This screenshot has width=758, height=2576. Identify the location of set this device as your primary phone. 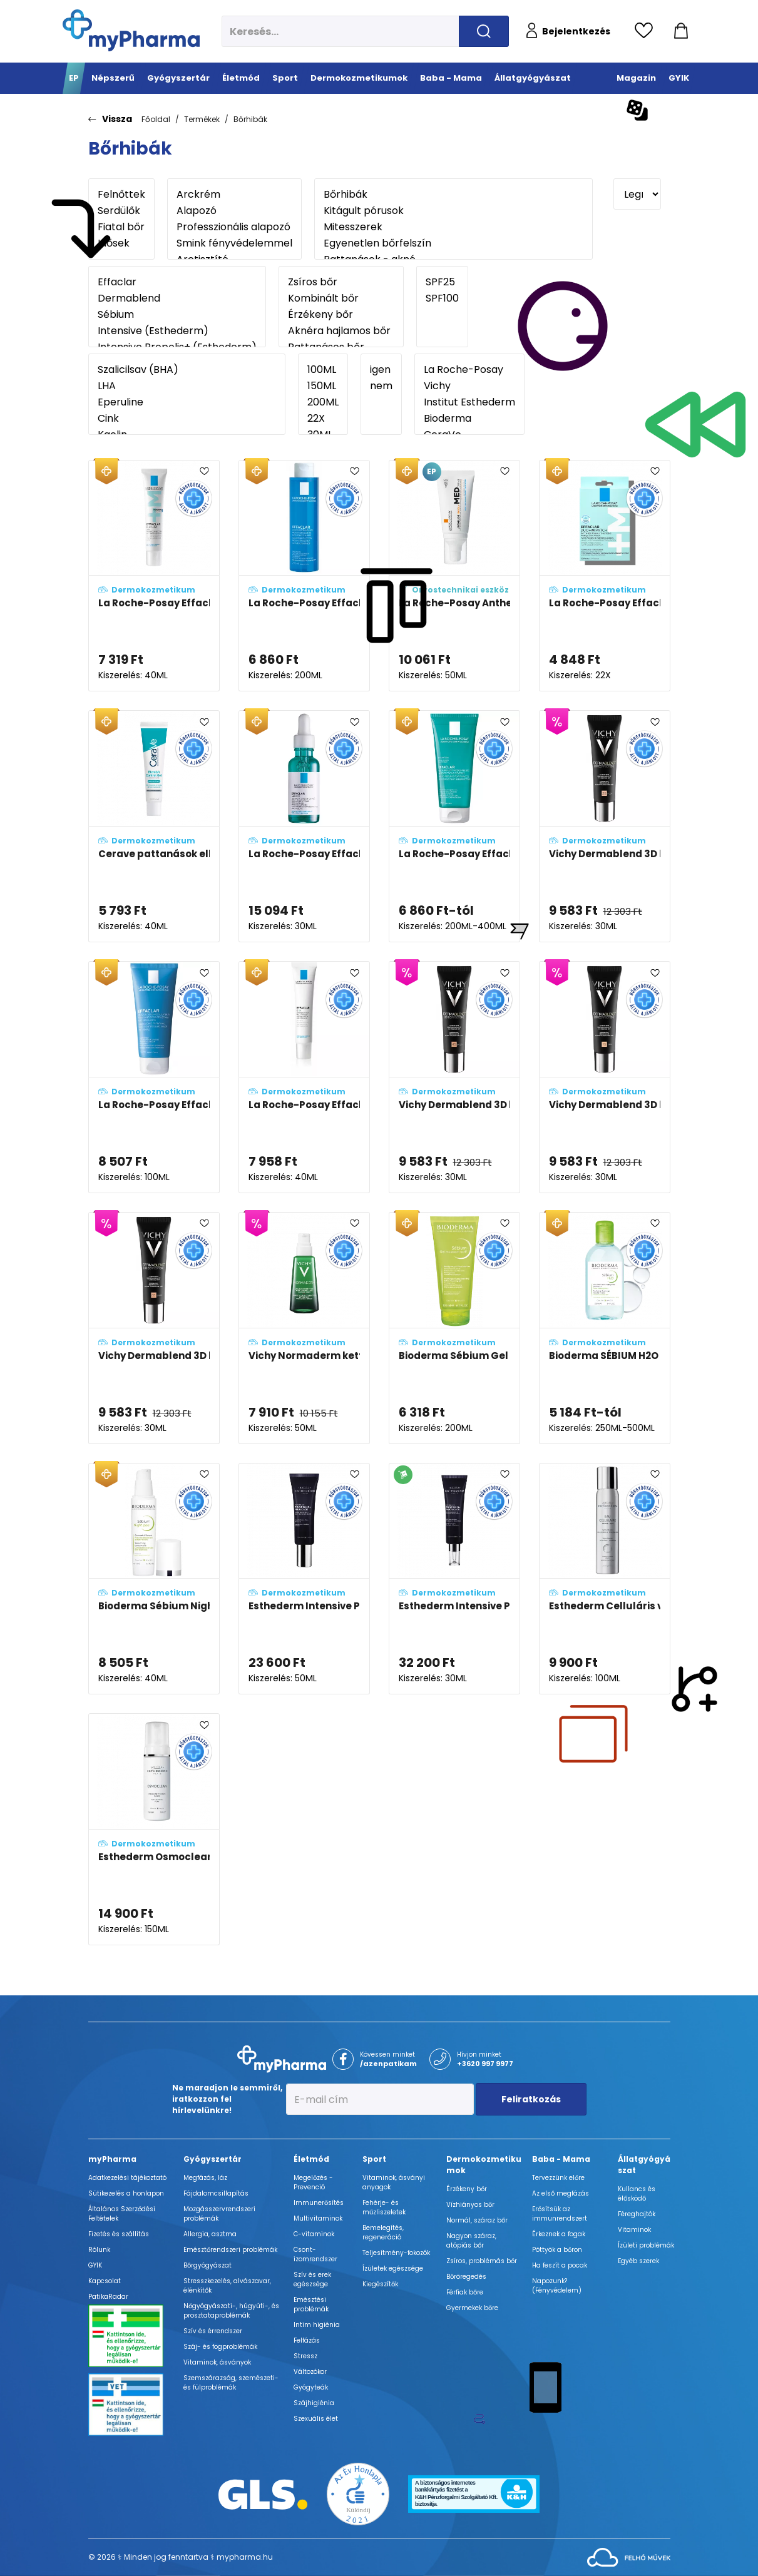
(545, 2387).